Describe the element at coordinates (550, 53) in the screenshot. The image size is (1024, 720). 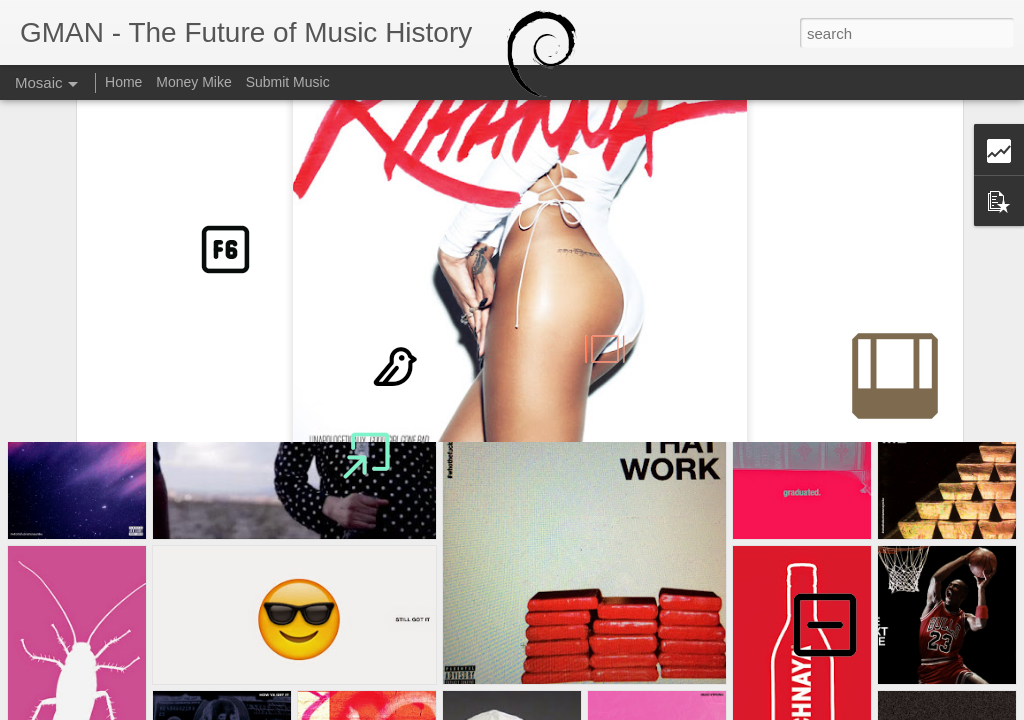
I see `open a debian linux terminal session` at that location.